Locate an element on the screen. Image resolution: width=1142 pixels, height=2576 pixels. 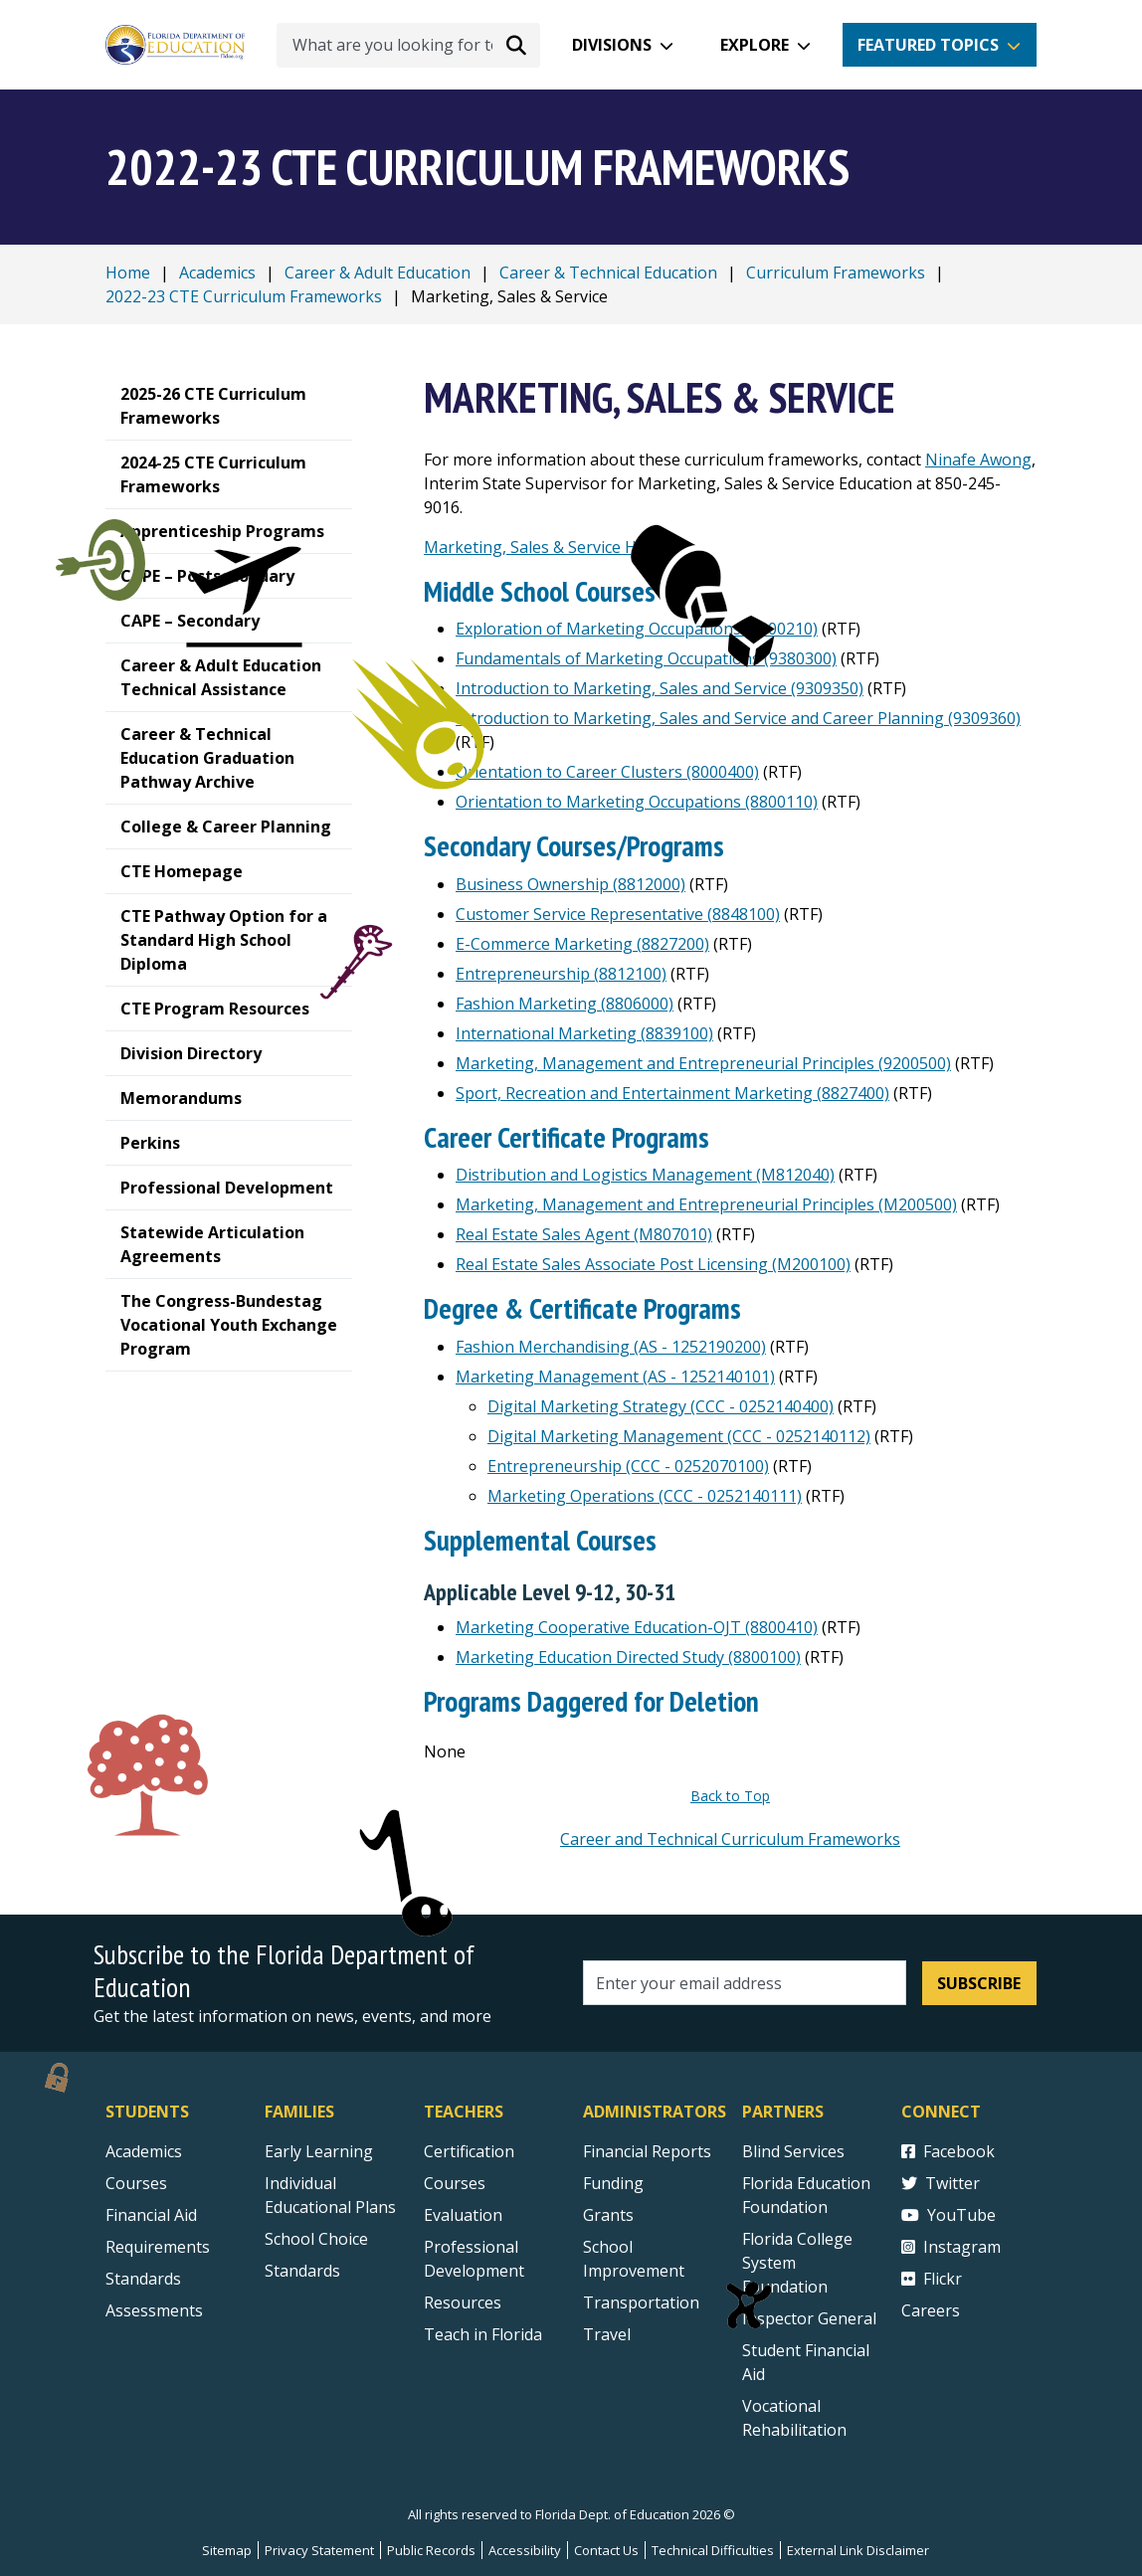
mute or silence audio notifications is located at coordinates (57, 2078).